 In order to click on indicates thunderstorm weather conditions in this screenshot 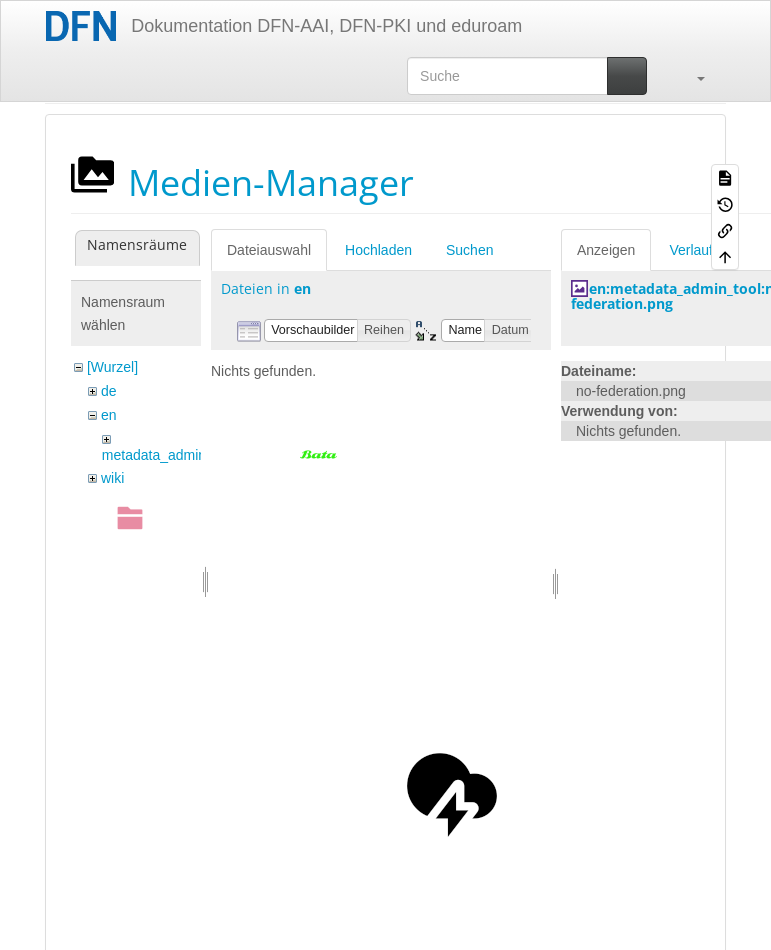, I will do `click(452, 794)`.